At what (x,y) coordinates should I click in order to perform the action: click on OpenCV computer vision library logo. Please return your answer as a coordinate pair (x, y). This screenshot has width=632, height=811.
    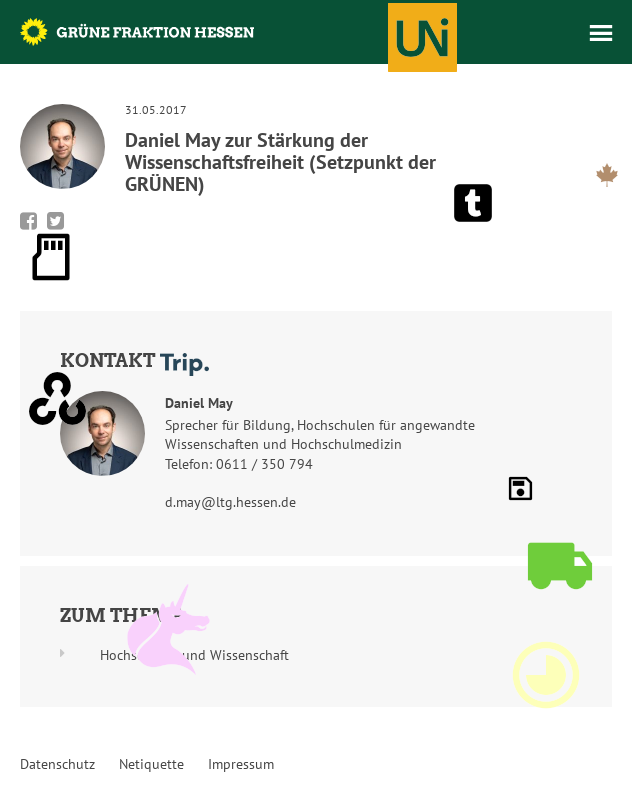
    Looking at the image, I should click on (57, 398).